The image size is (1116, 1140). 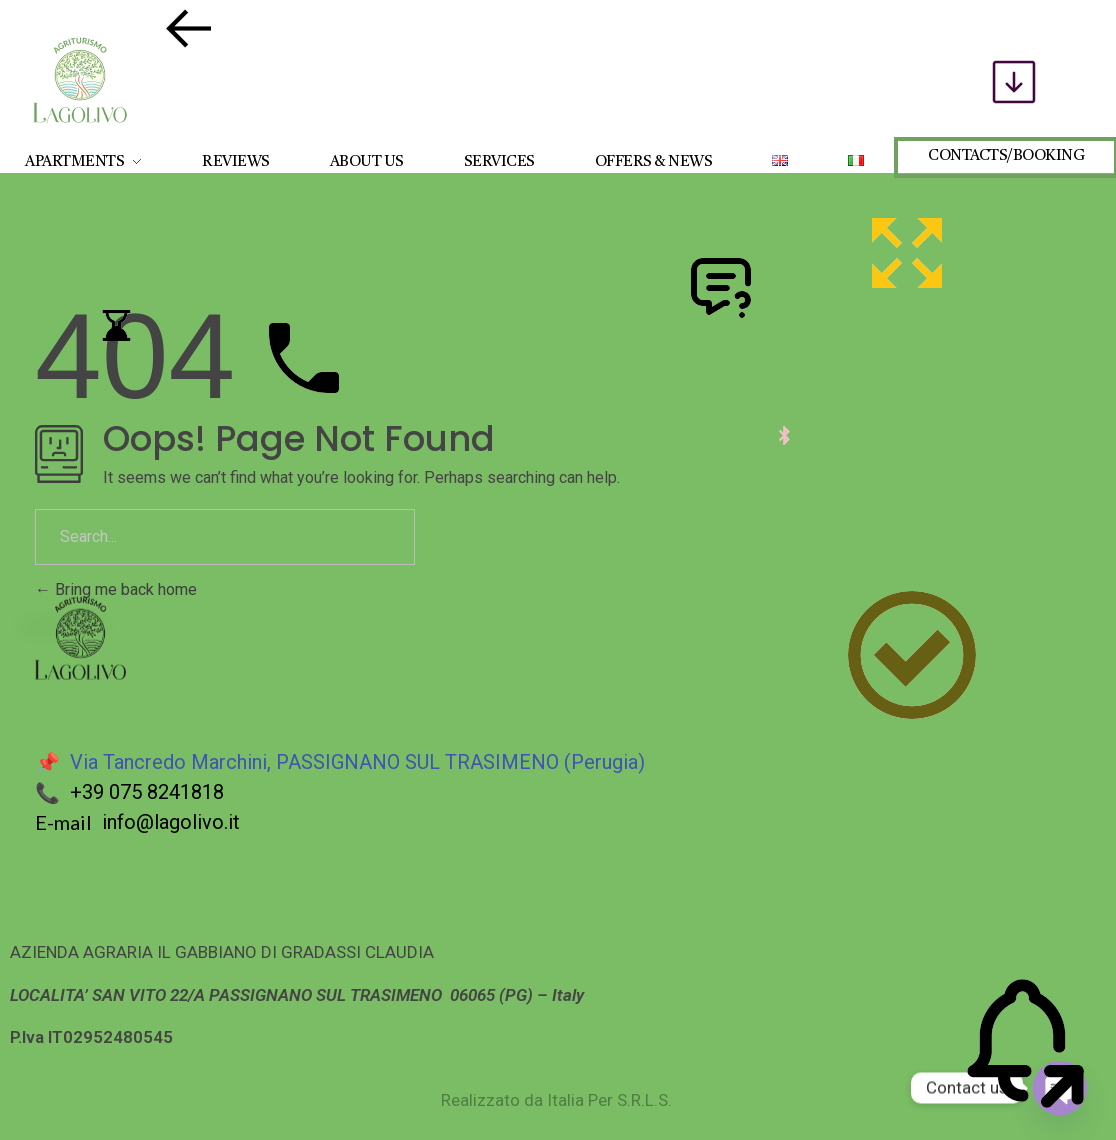 I want to click on go back to the previous page, so click(x=188, y=28).